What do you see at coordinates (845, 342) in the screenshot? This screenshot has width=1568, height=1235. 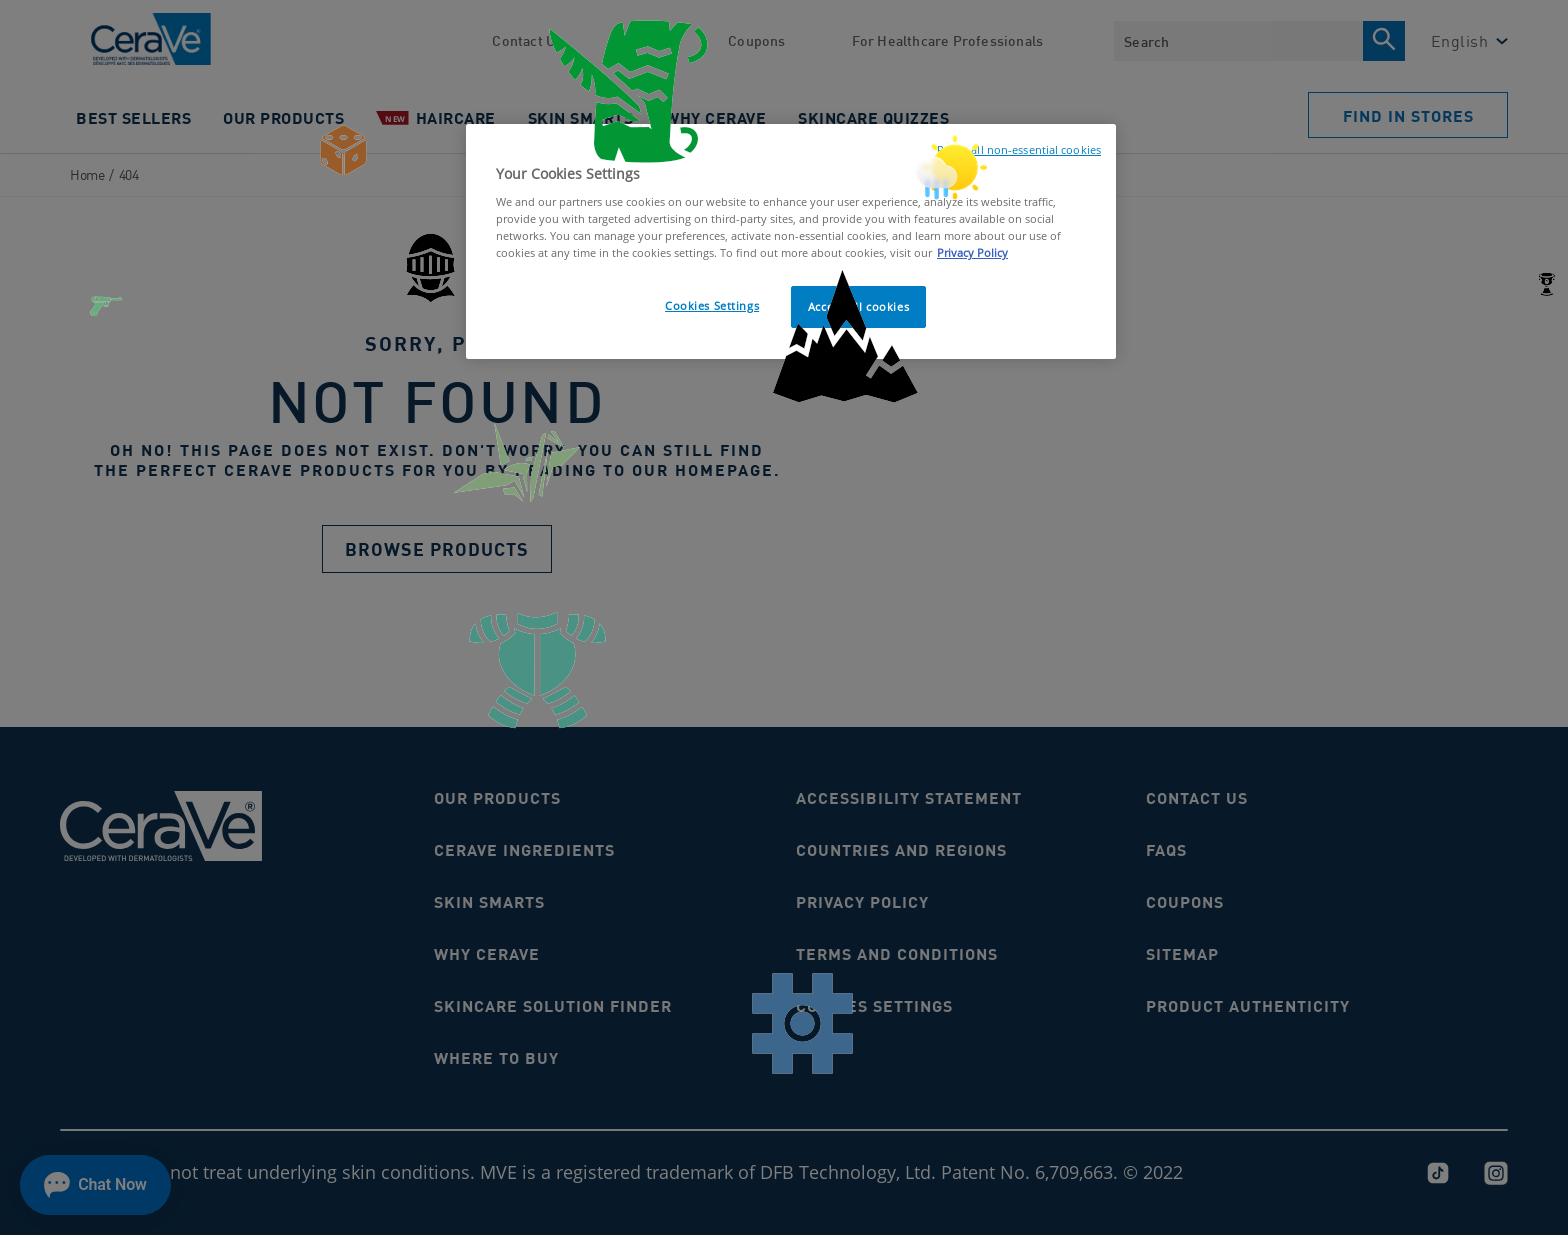 I see `view mountain or terrain features` at bounding box center [845, 342].